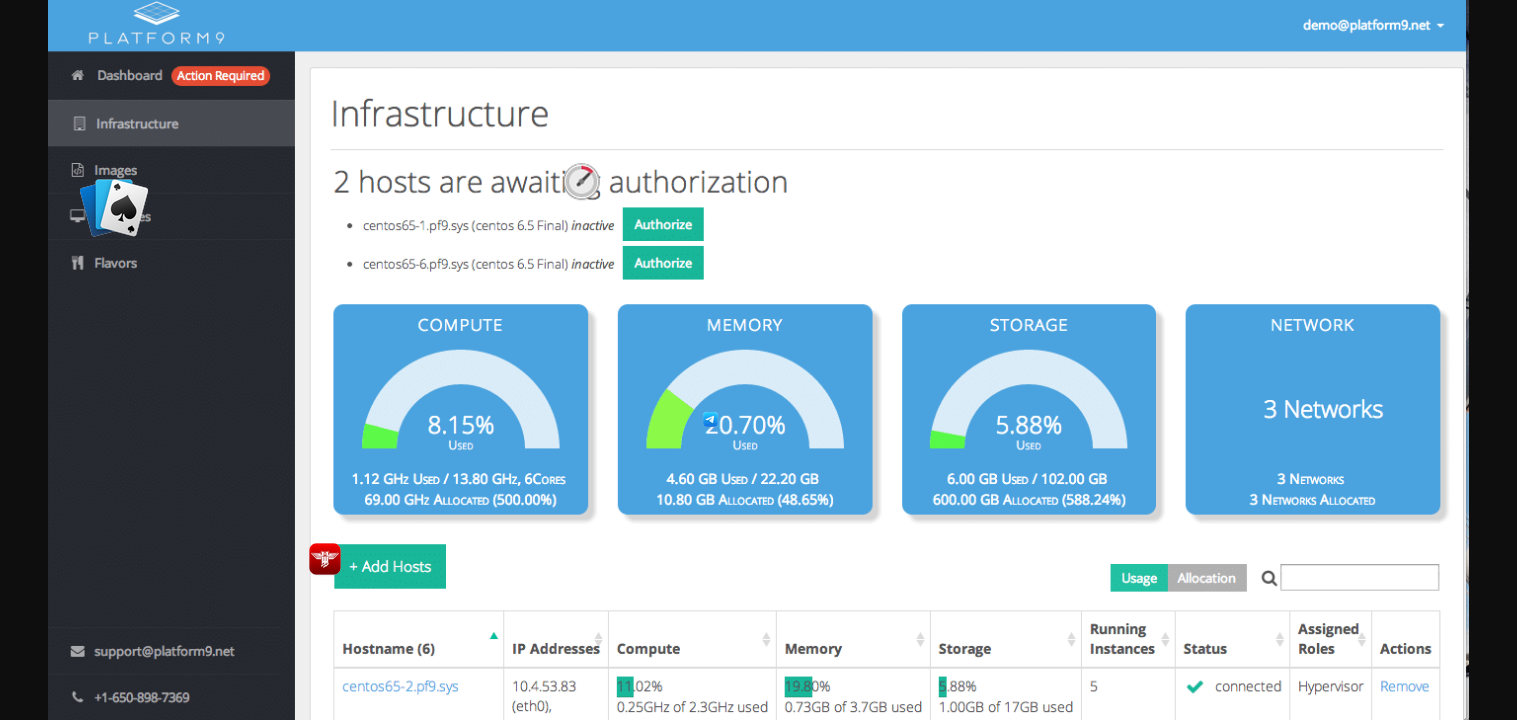 The width and height of the screenshot is (1517, 720). Describe the element at coordinates (710, 419) in the screenshot. I see `open Telegram messaging app` at that location.